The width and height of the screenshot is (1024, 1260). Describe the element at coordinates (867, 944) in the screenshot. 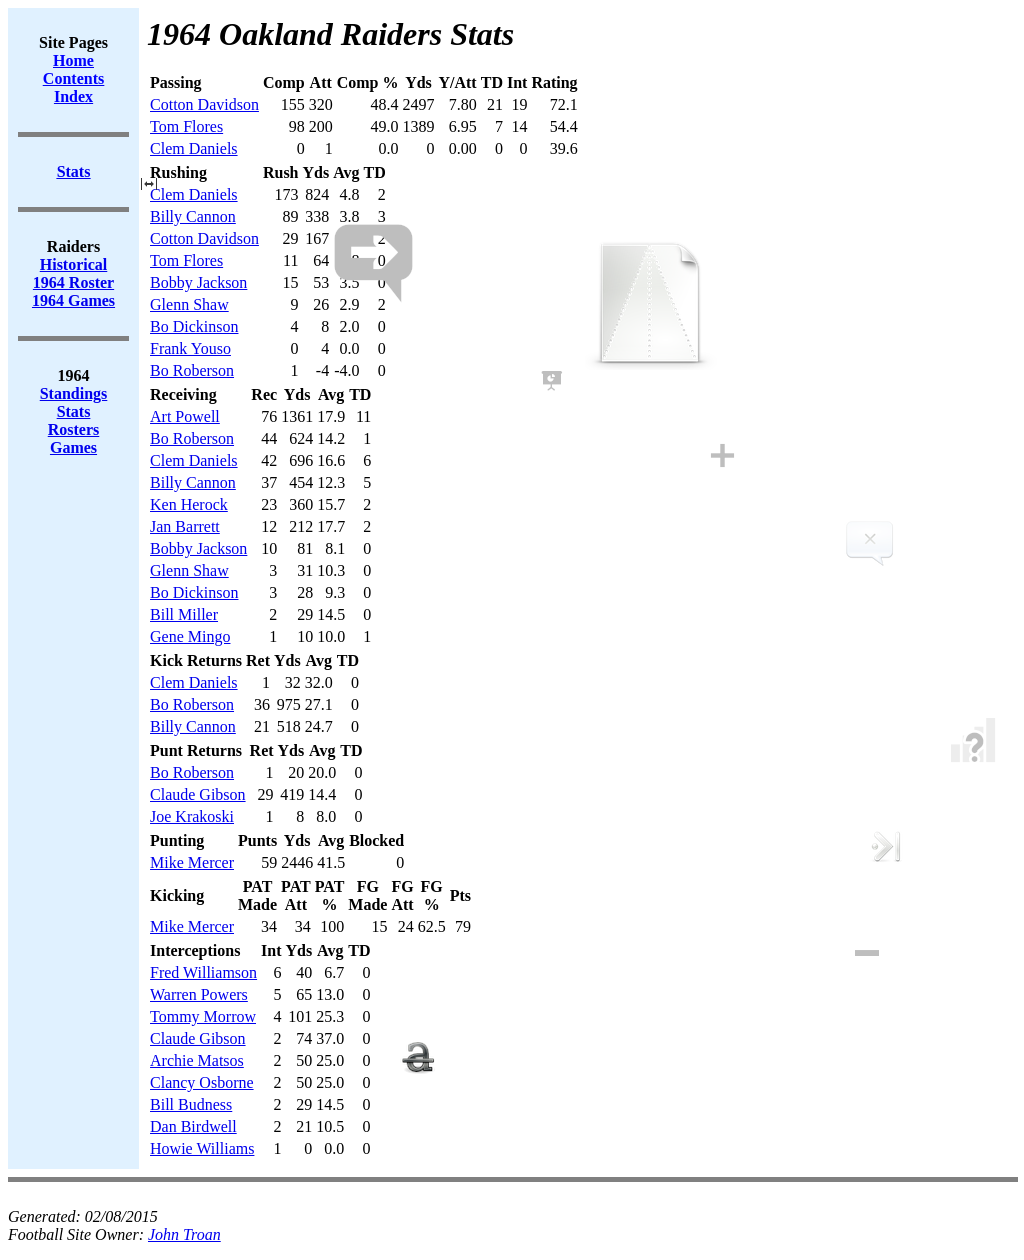

I see `minimize the current window` at that location.